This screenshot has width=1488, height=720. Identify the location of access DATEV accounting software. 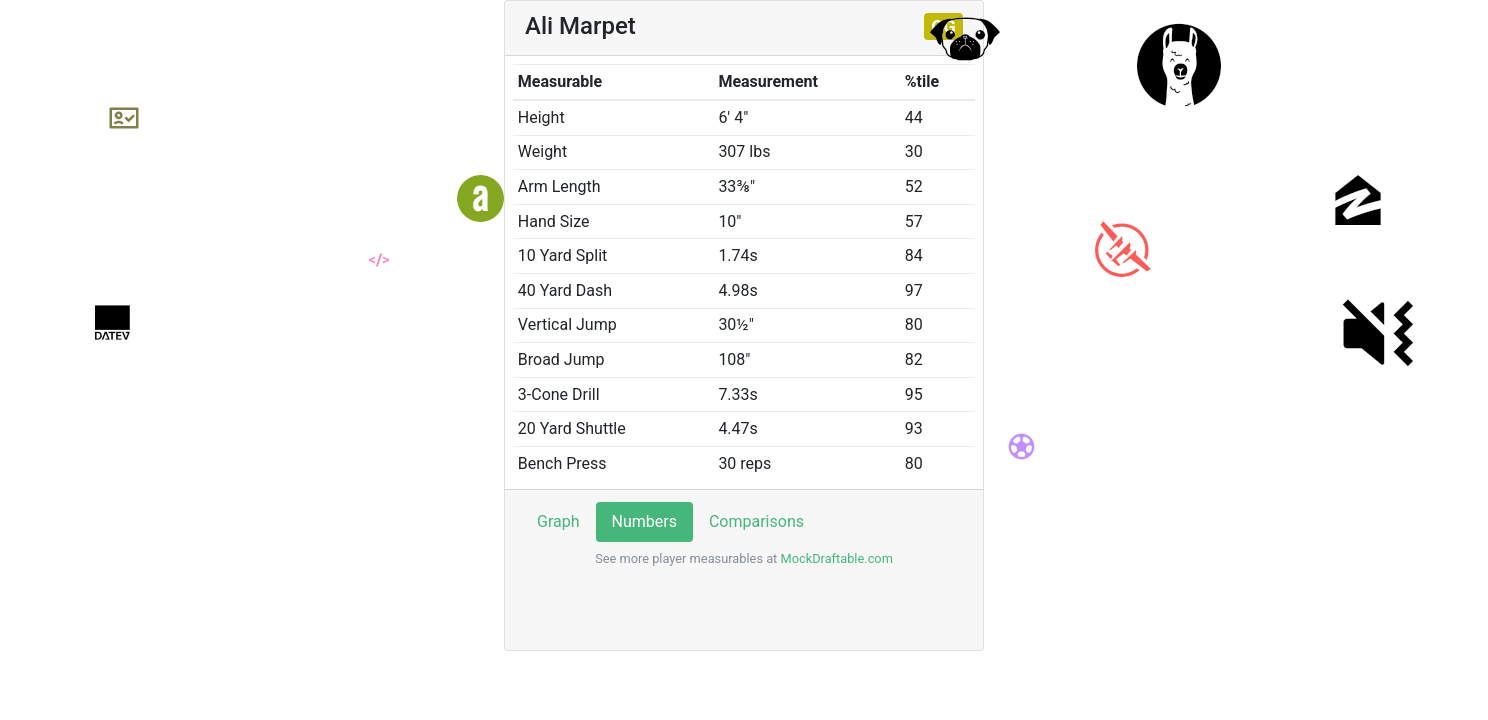
(112, 322).